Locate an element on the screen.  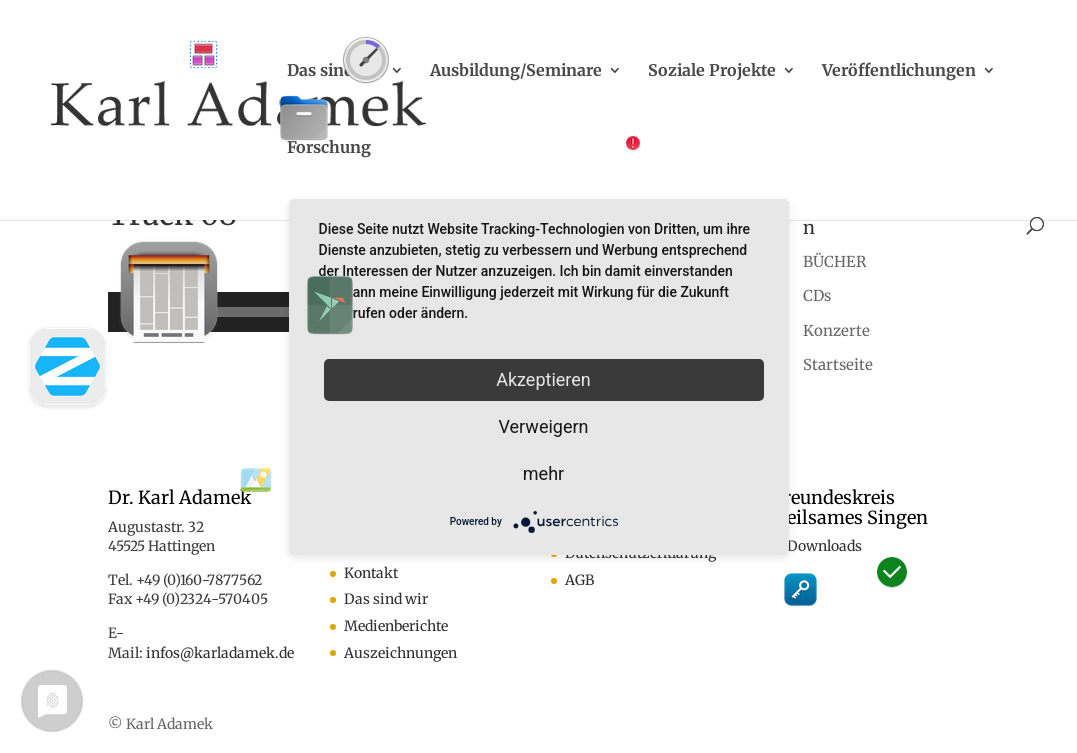
open the files app is located at coordinates (304, 118).